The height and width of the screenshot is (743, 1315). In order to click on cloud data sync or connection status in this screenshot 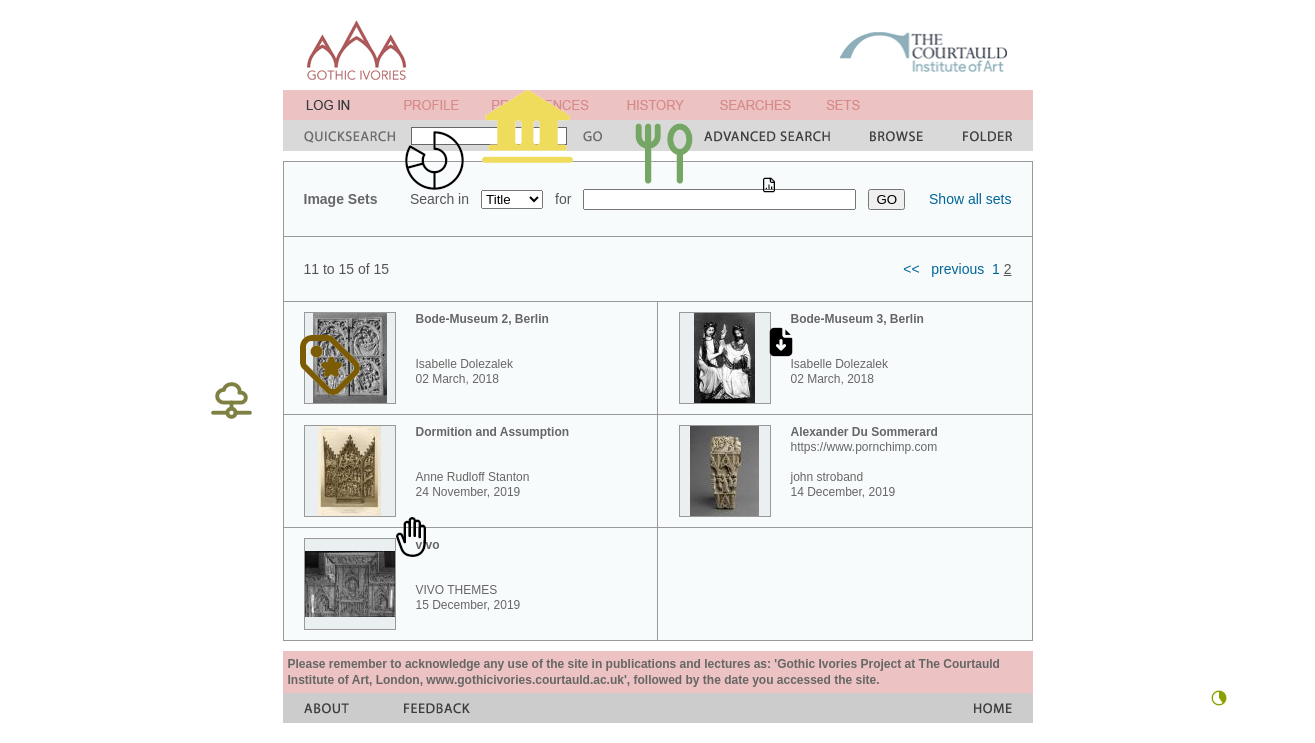, I will do `click(231, 400)`.